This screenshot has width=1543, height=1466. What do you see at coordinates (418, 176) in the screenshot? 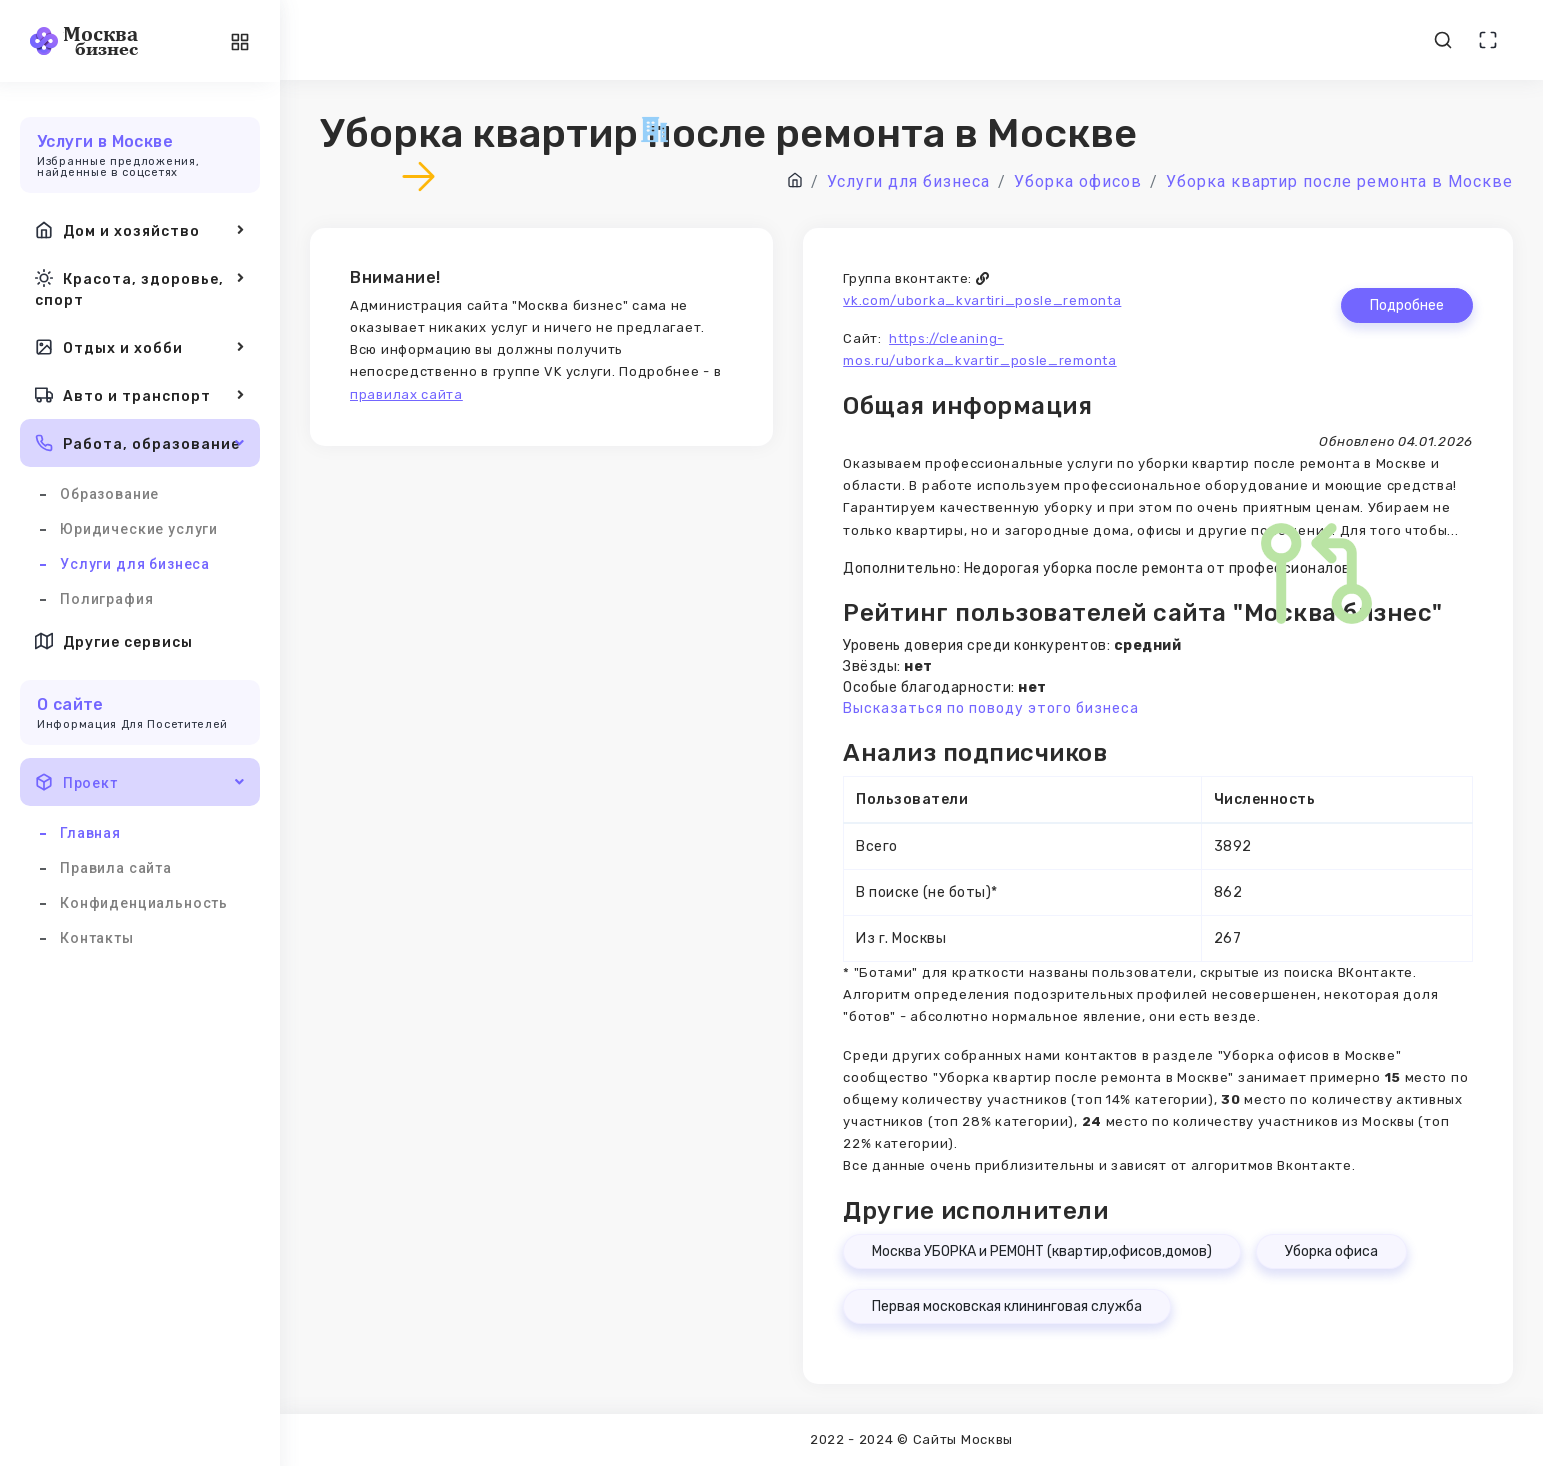
I see `navigate to the next item or page` at bounding box center [418, 176].